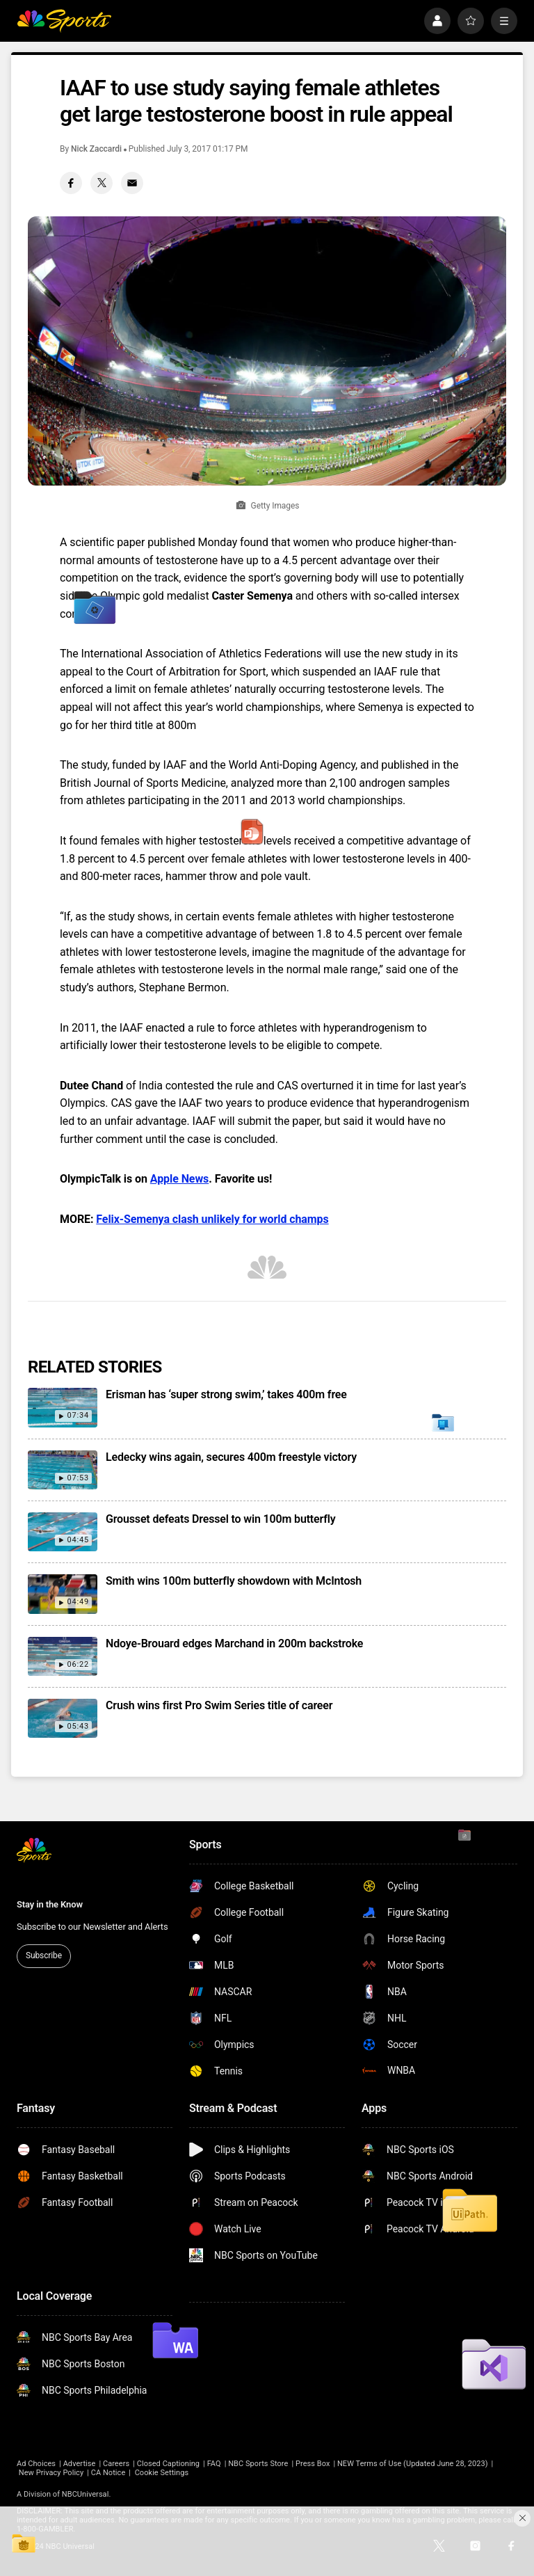 Image resolution: width=534 pixels, height=2576 pixels. I want to click on folder containing adobe photoshop elements files, so click(95, 609).